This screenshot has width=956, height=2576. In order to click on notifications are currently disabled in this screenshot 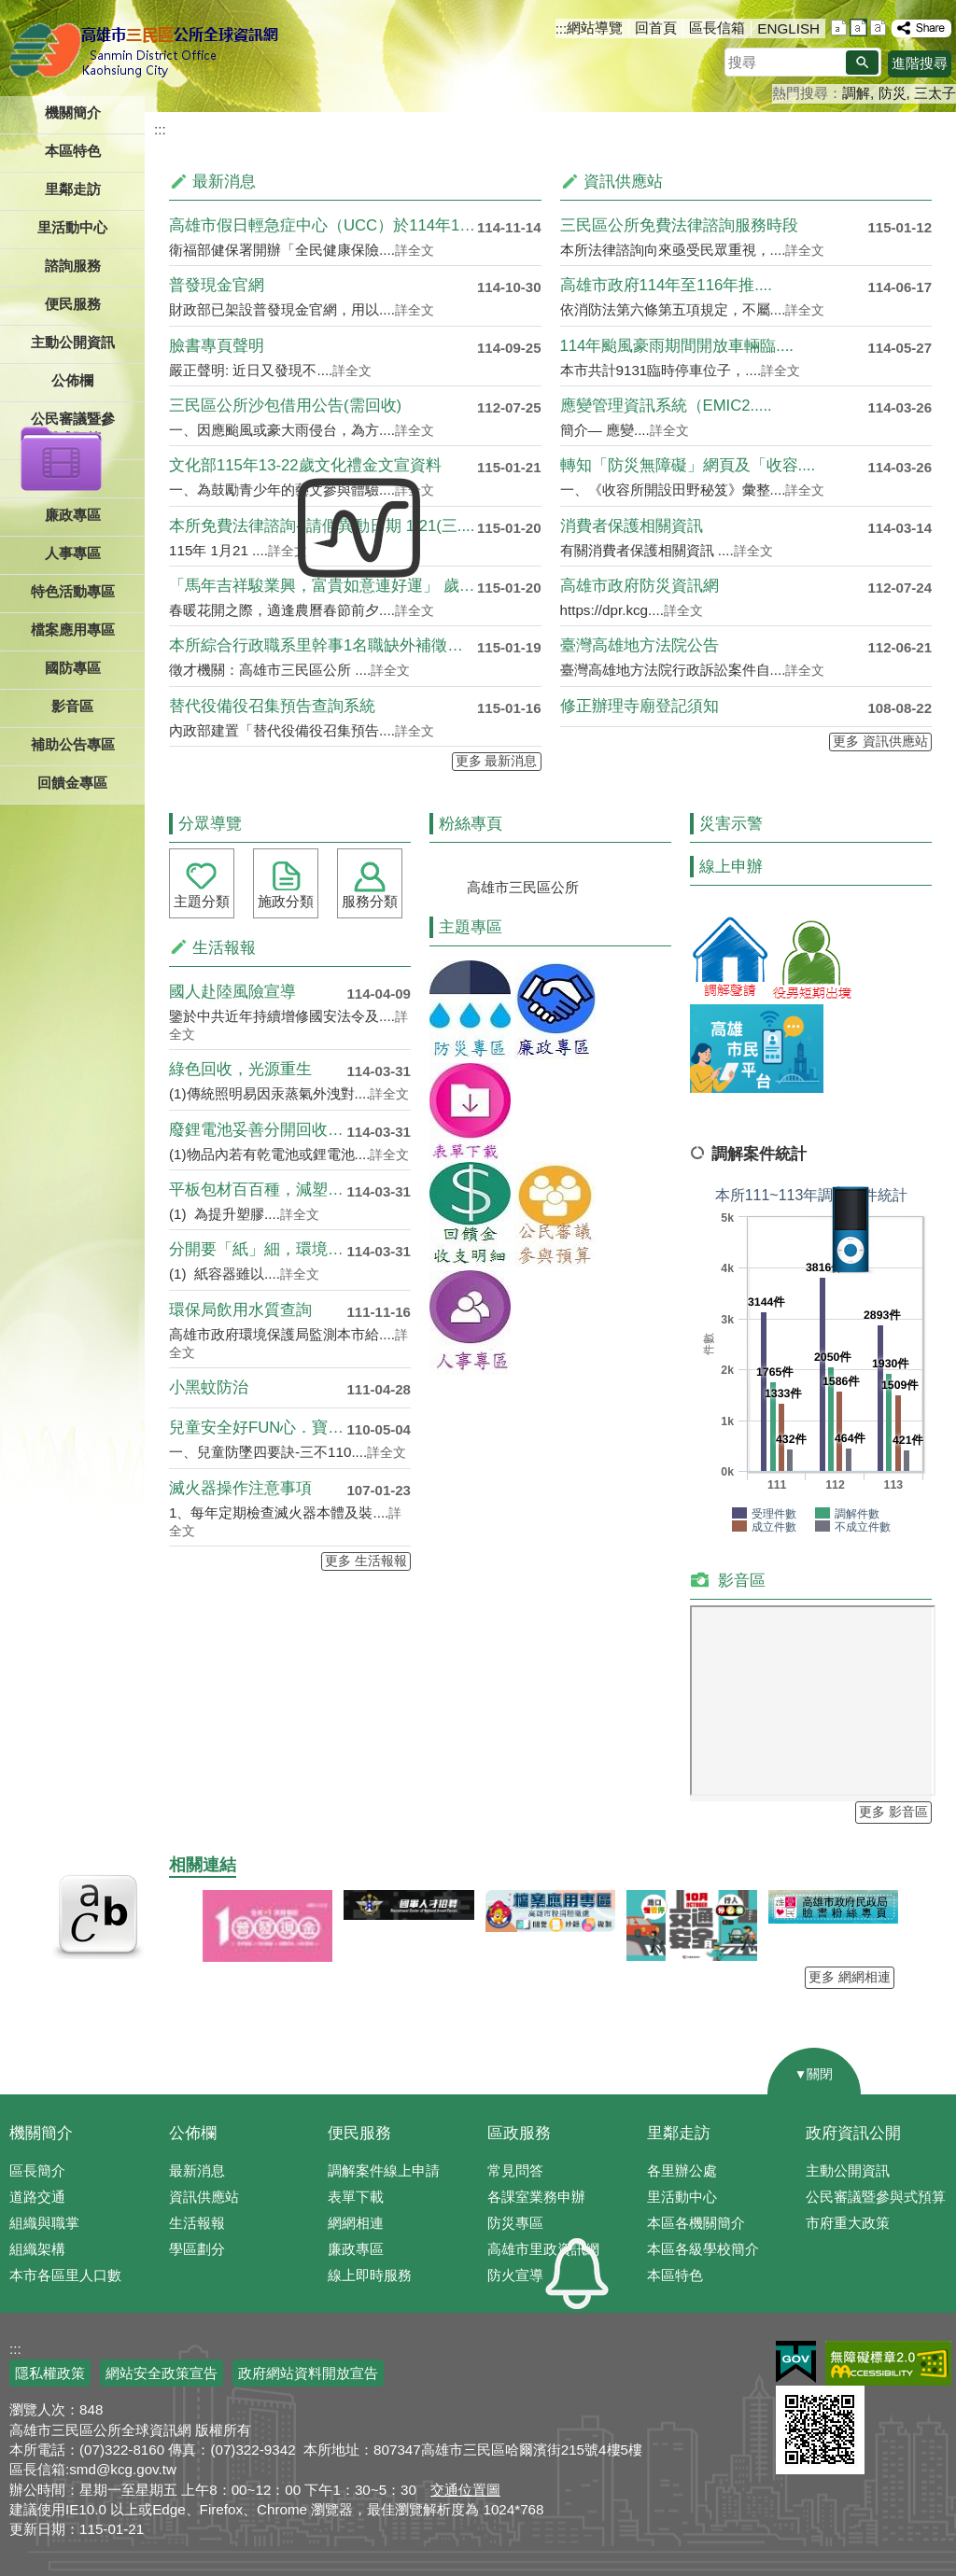, I will do `click(577, 2274)`.